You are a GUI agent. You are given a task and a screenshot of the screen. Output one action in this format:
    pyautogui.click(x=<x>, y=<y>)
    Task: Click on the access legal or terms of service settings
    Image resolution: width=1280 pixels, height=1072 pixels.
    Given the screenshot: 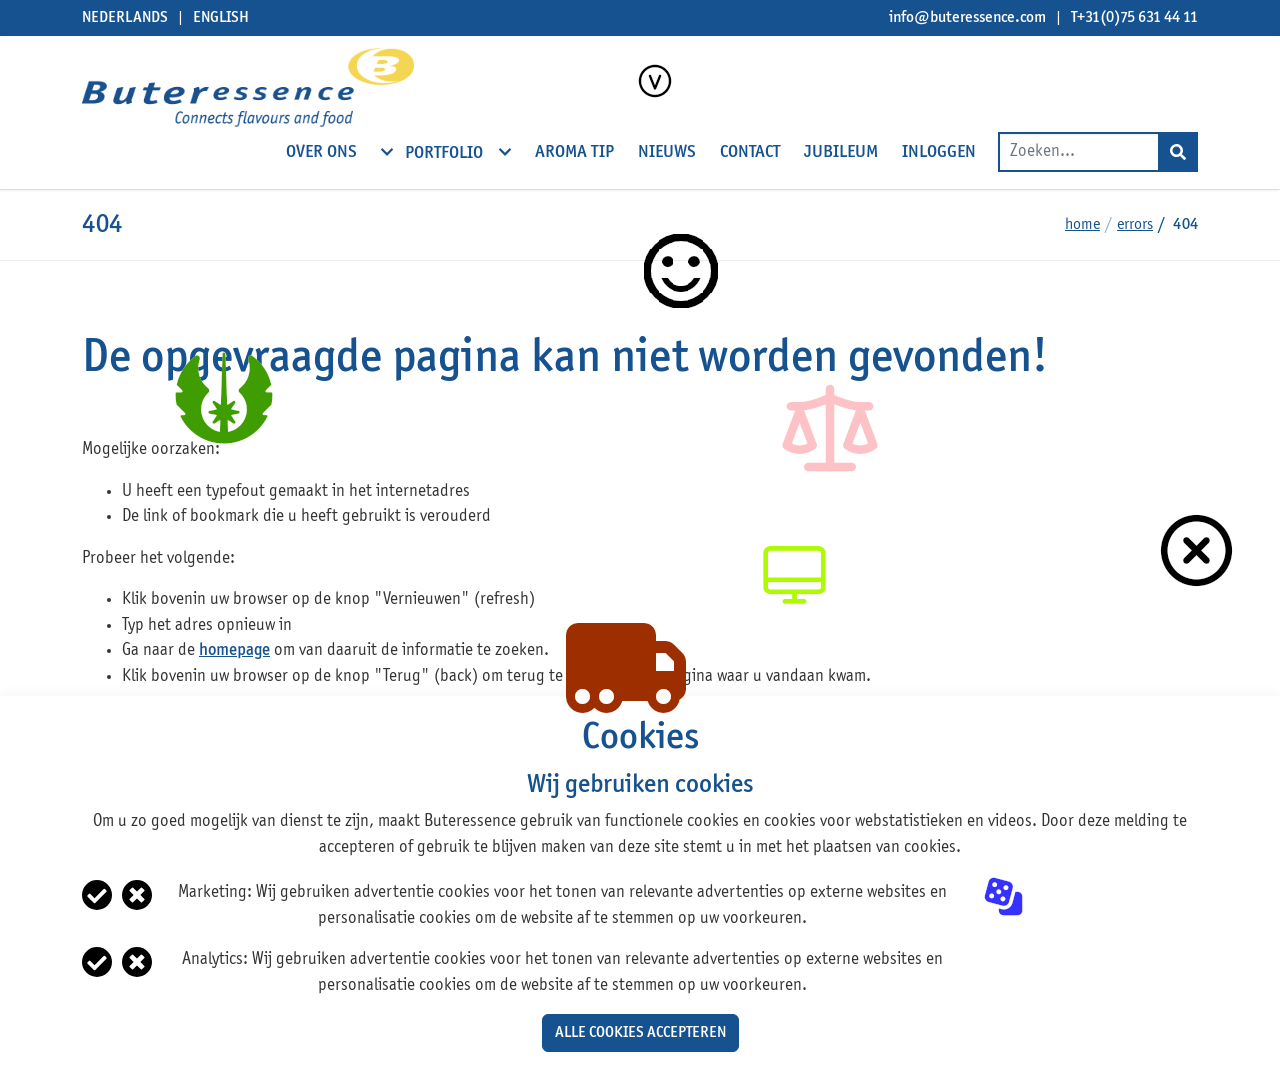 What is the action you would take?
    pyautogui.click(x=830, y=428)
    